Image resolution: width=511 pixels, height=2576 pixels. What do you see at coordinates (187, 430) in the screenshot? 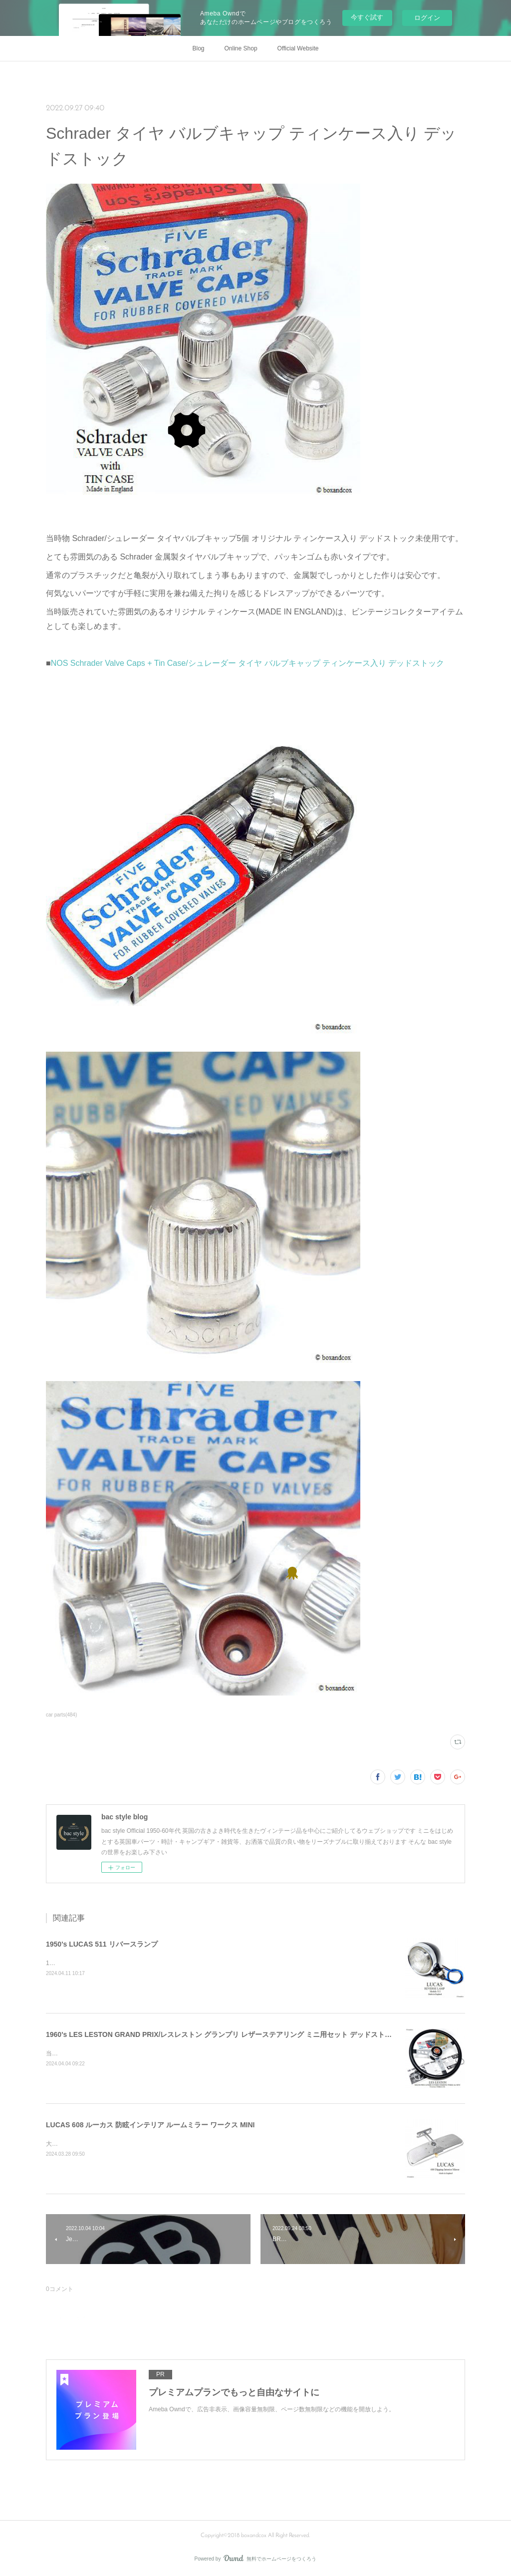
I see `open settings menu` at bounding box center [187, 430].